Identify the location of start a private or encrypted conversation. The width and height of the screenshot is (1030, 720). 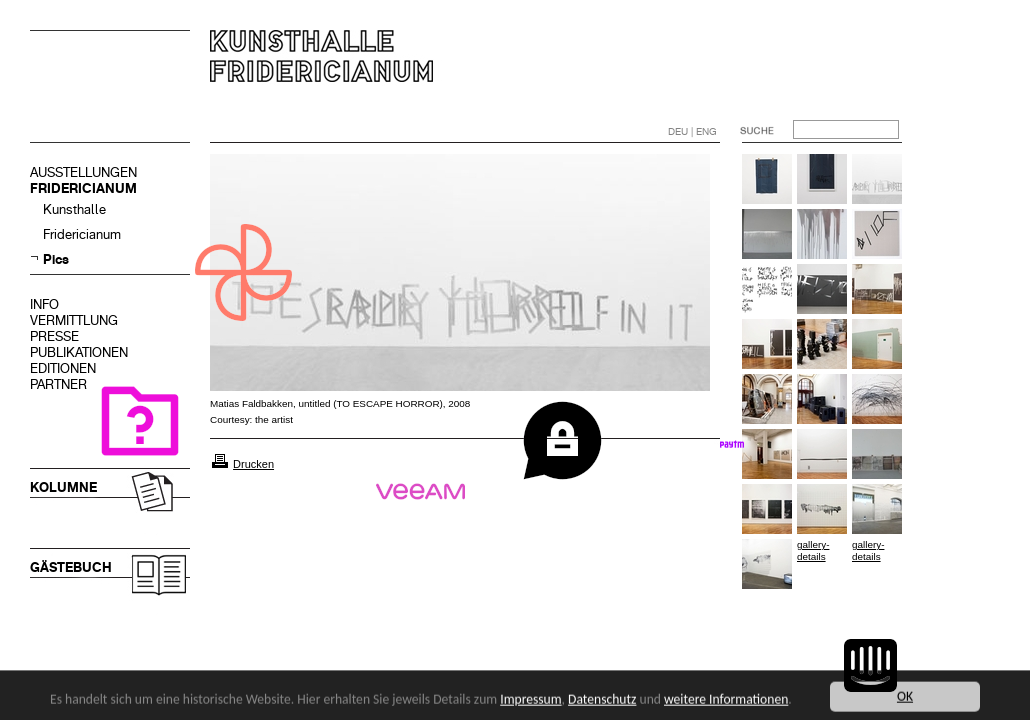
(562, 440).